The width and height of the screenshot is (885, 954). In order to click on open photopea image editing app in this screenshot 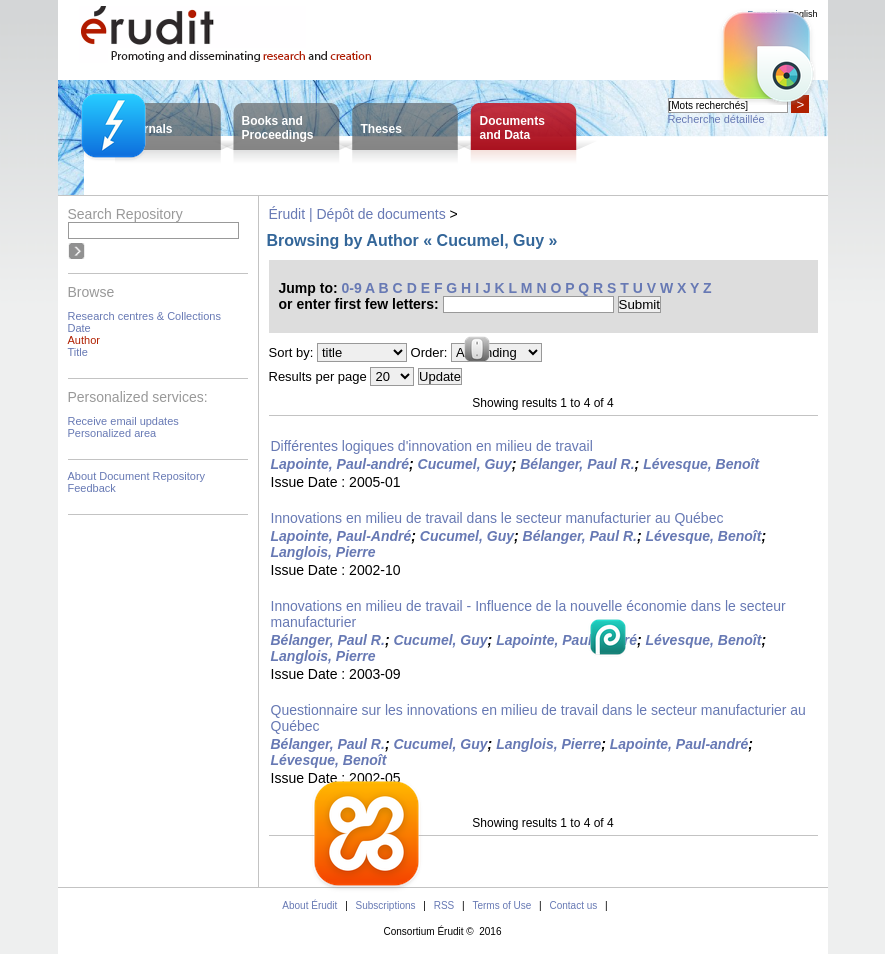, I will do `click(608, 637)`.